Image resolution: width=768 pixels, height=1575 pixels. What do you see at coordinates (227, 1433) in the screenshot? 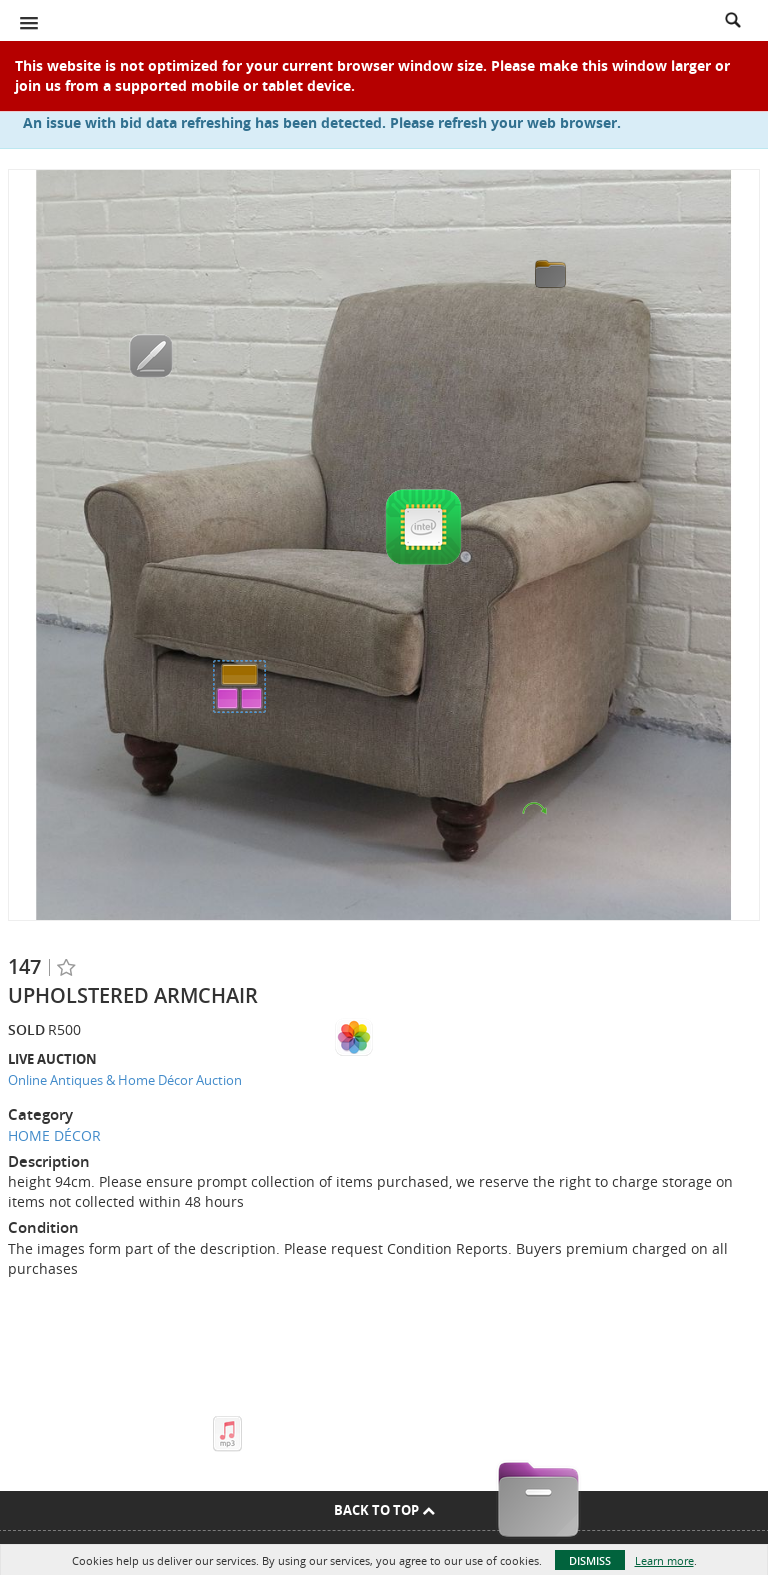
I see `an mp3 audio file` at bounding box center [227, 1433].